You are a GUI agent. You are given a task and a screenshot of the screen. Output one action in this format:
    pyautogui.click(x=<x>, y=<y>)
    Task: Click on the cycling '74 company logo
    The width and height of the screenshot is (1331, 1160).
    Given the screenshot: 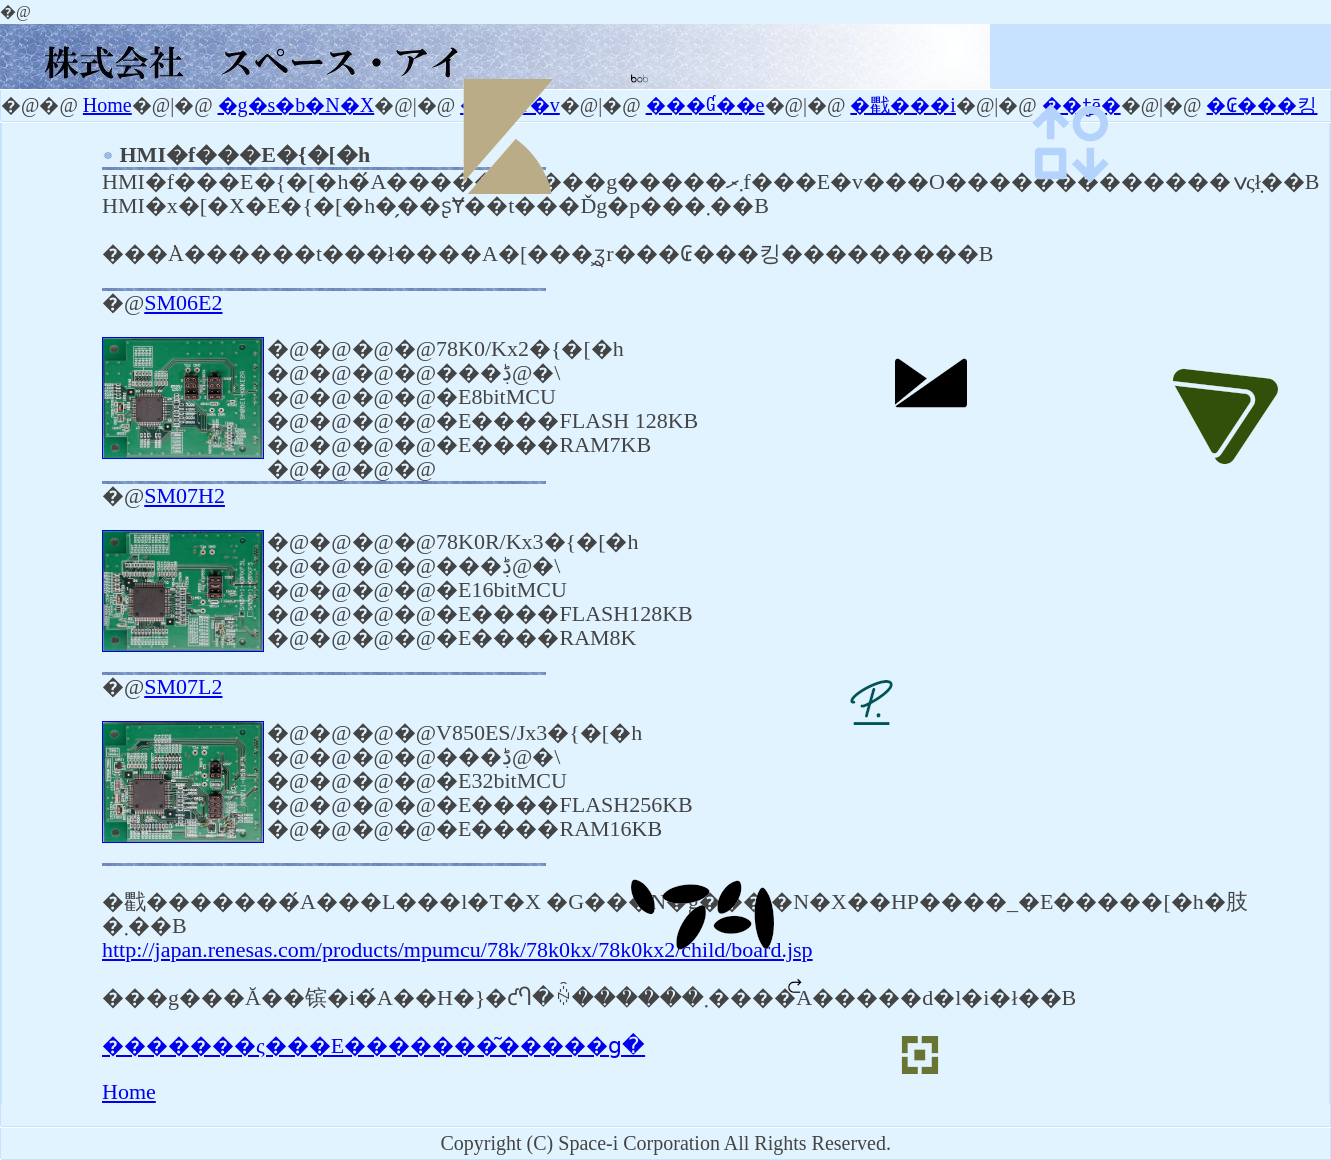 What is the action you would take?
    pyautogui.click(x=702, y=914)
    